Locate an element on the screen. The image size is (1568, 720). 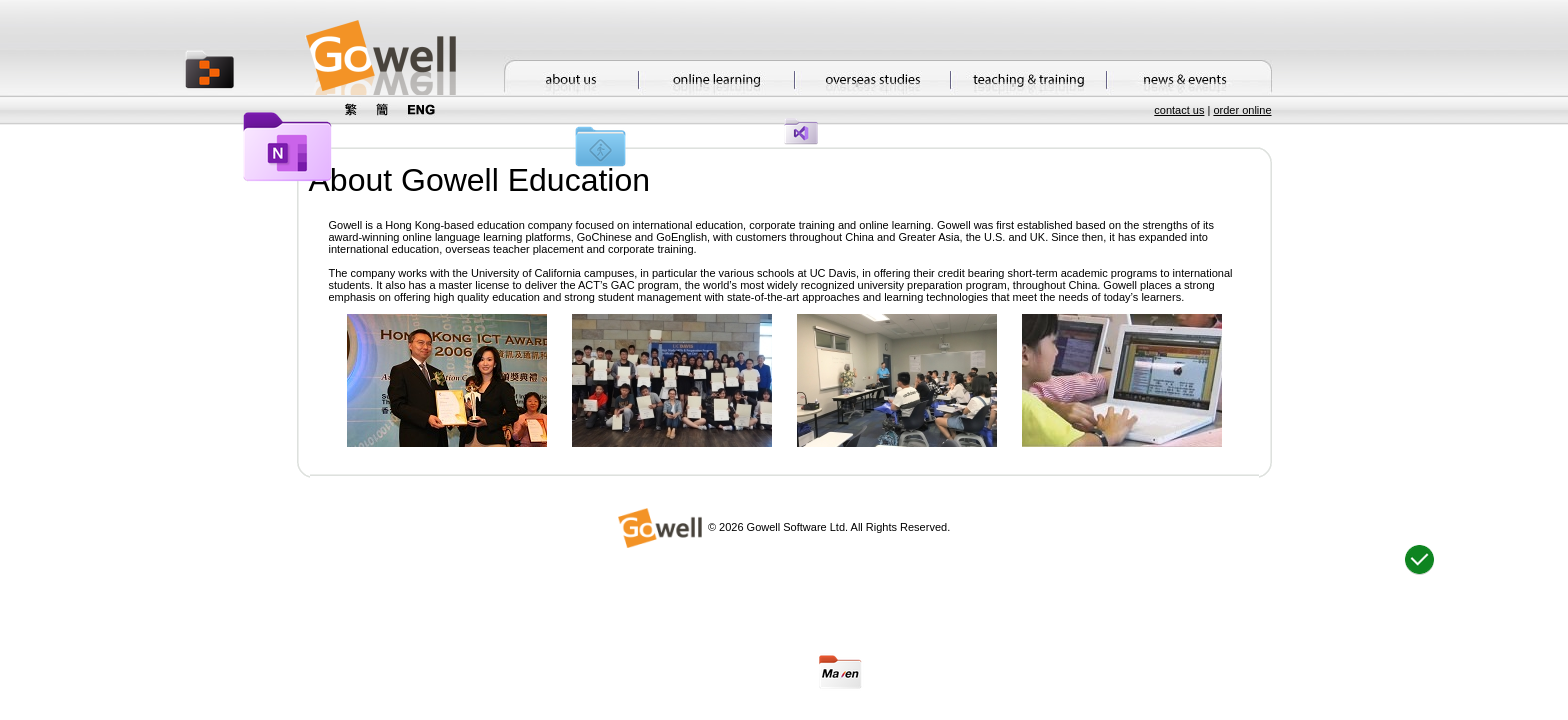
indicates file sync completed successfully is located at coordinates (1419, 559).